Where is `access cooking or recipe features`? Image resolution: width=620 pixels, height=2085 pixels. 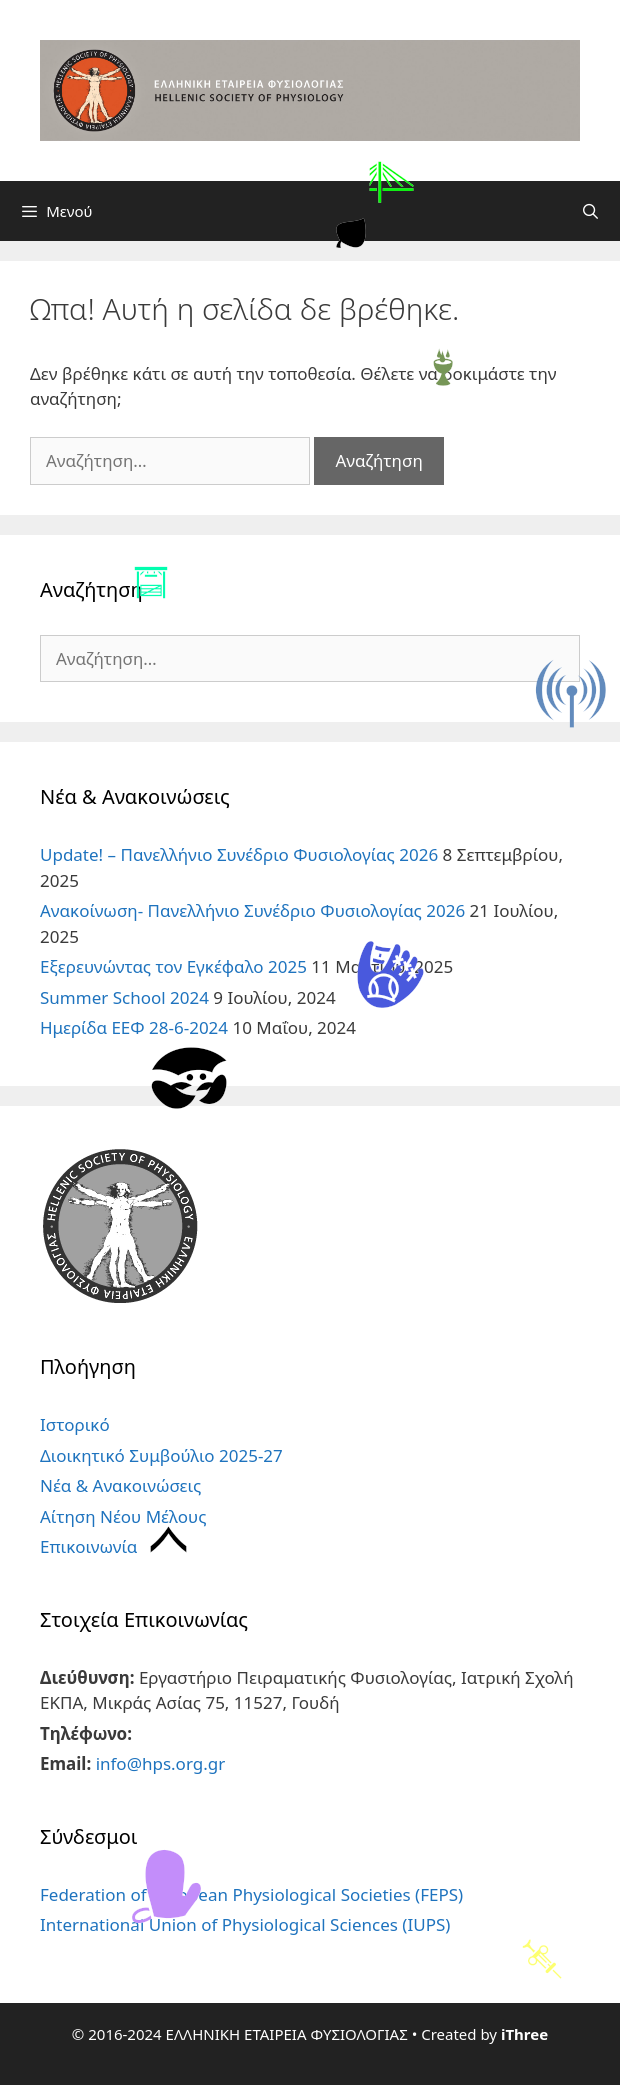
access cooking or recipe features is located at coordinates (168, 1886).